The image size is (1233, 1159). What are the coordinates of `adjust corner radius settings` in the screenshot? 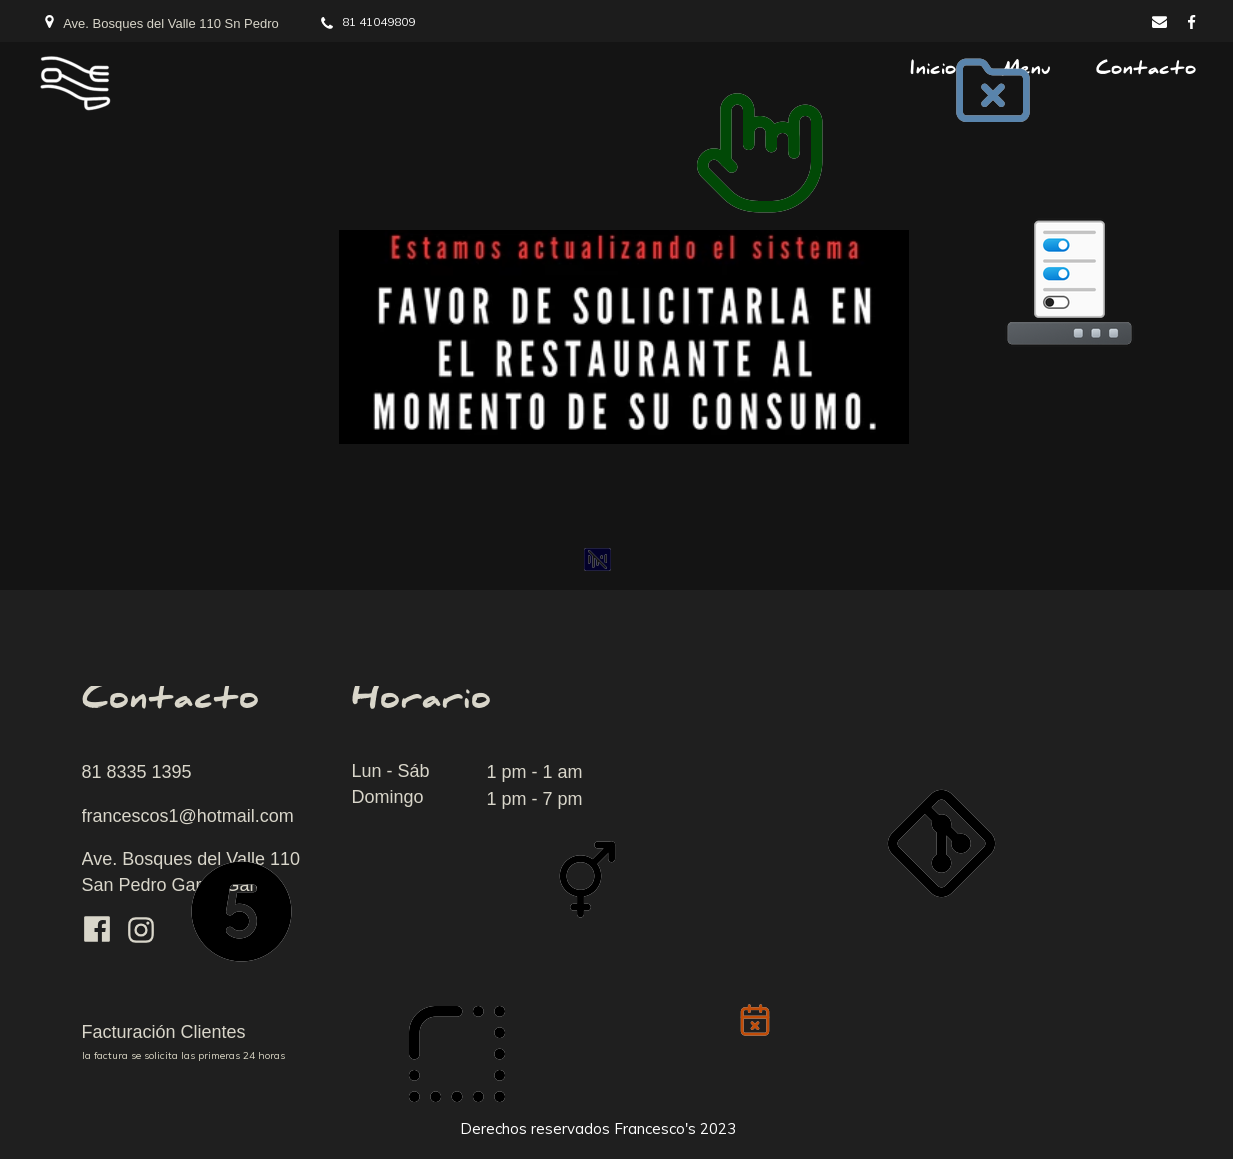 It's located at (457, 1054).